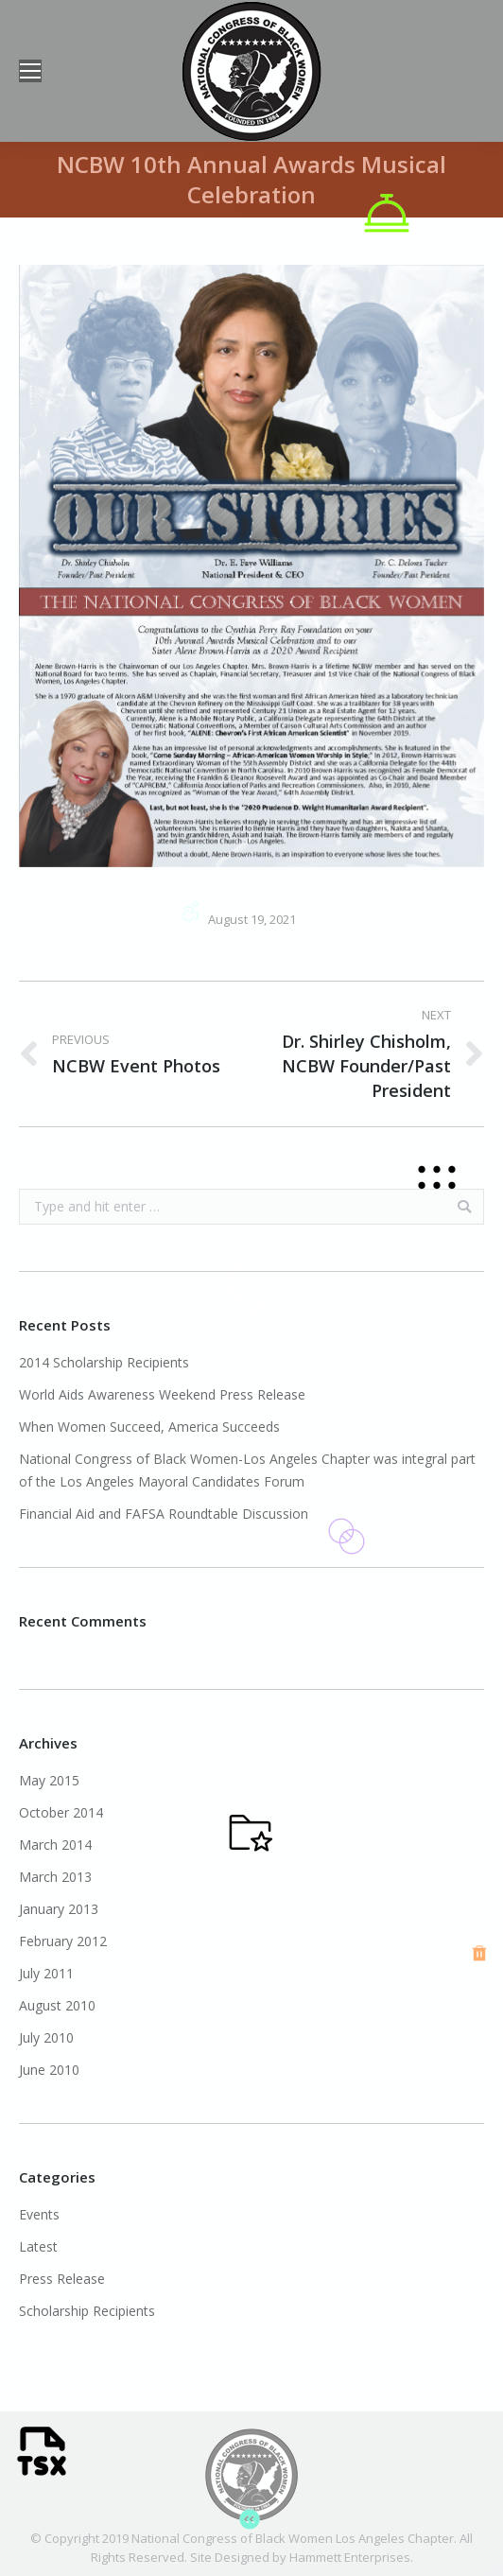 This screenshot has width=503, height=2576. Describe the element at coordinates (479, 1954) in the screenshot. I see `delete this item` at that location.